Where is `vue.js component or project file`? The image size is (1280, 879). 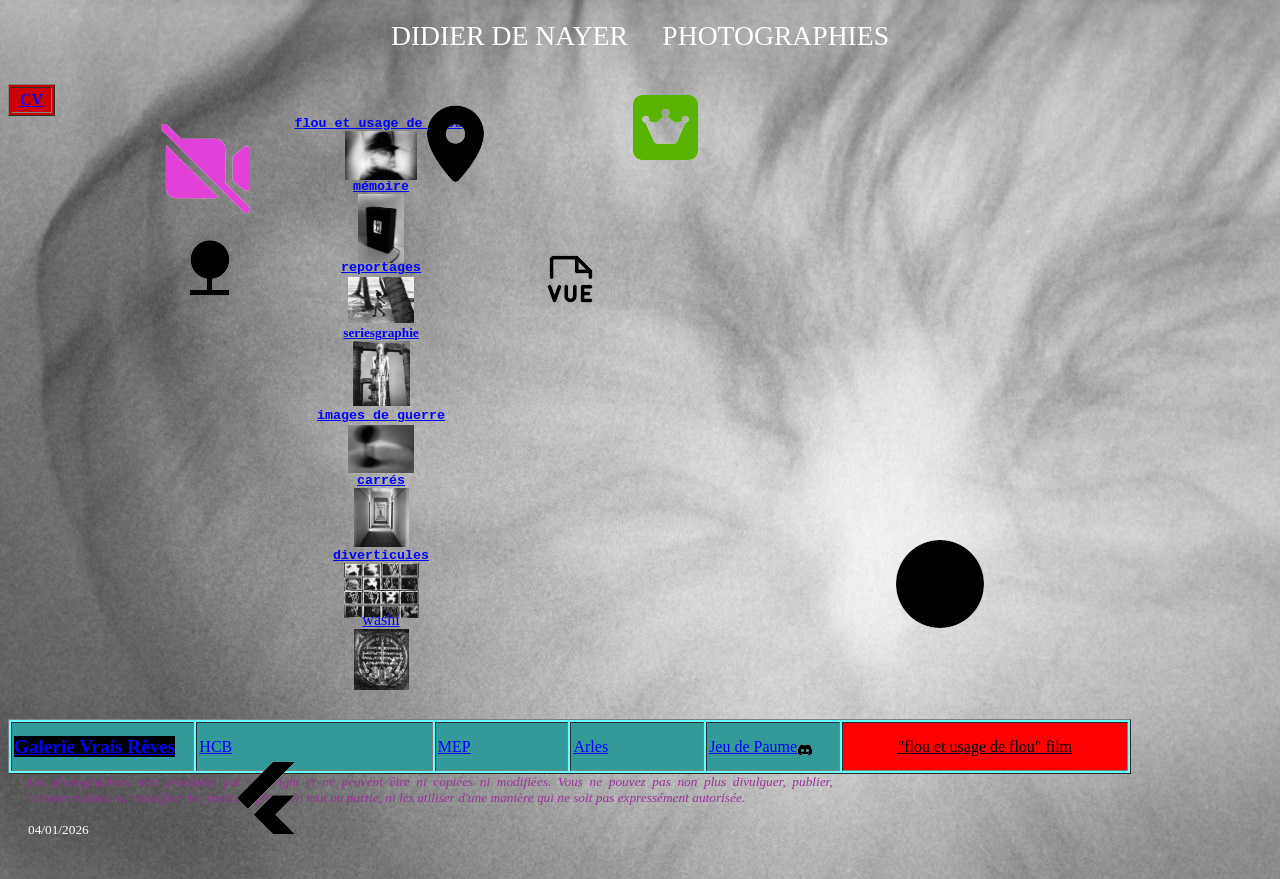 vue.js component or project file is located at coordinates (571, 281).